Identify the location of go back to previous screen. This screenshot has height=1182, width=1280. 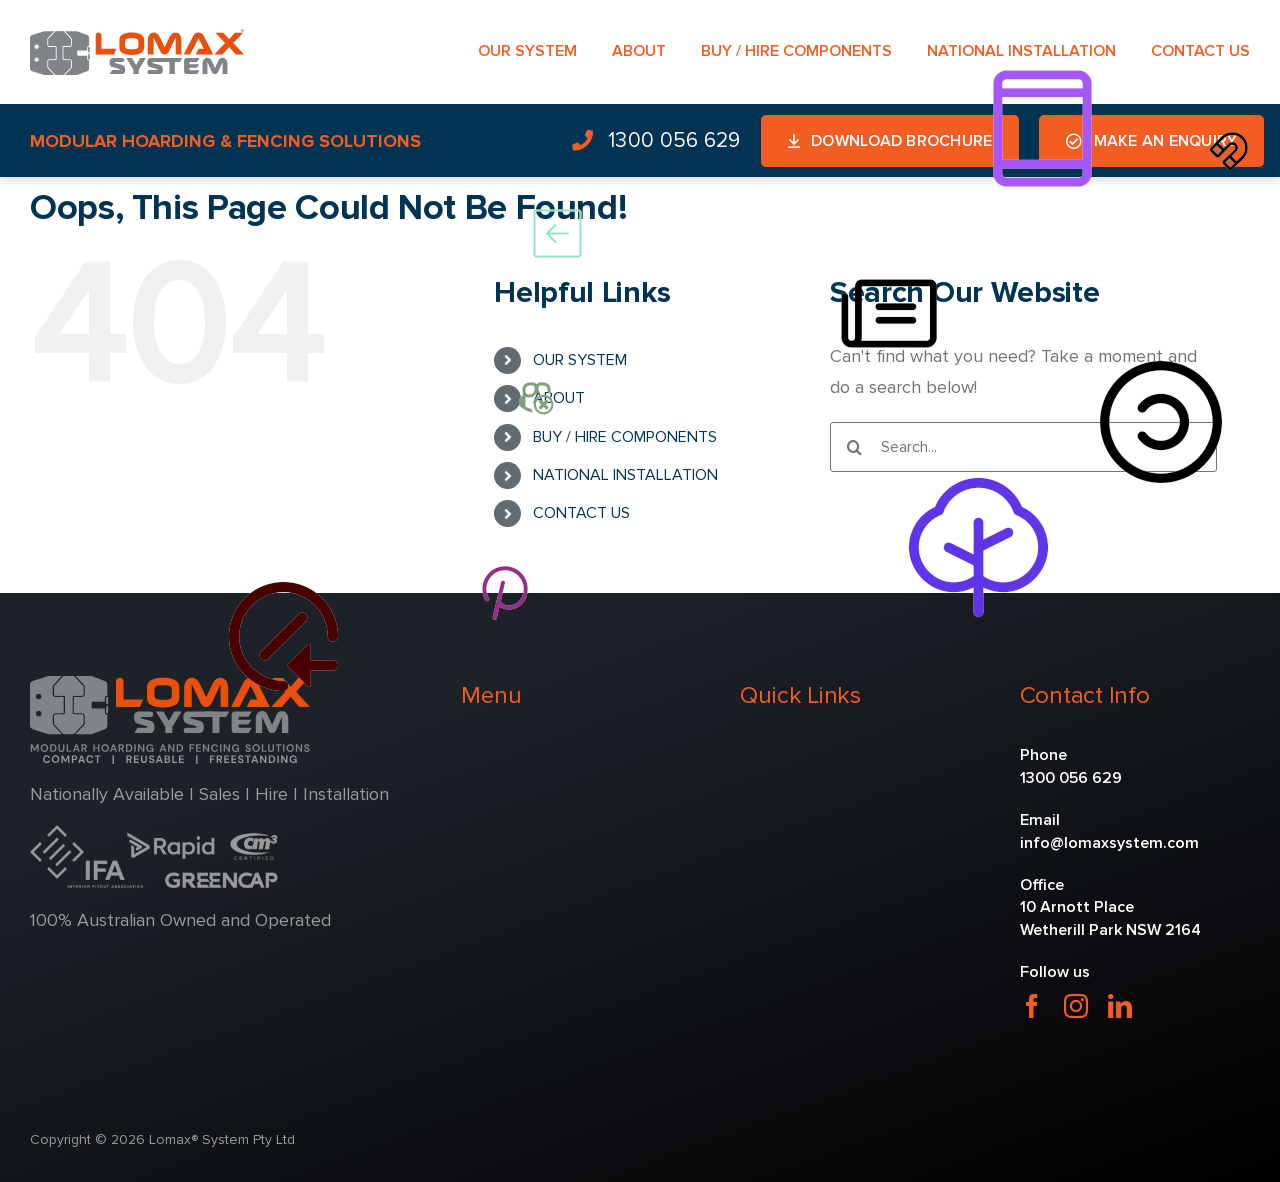
(557, 233).